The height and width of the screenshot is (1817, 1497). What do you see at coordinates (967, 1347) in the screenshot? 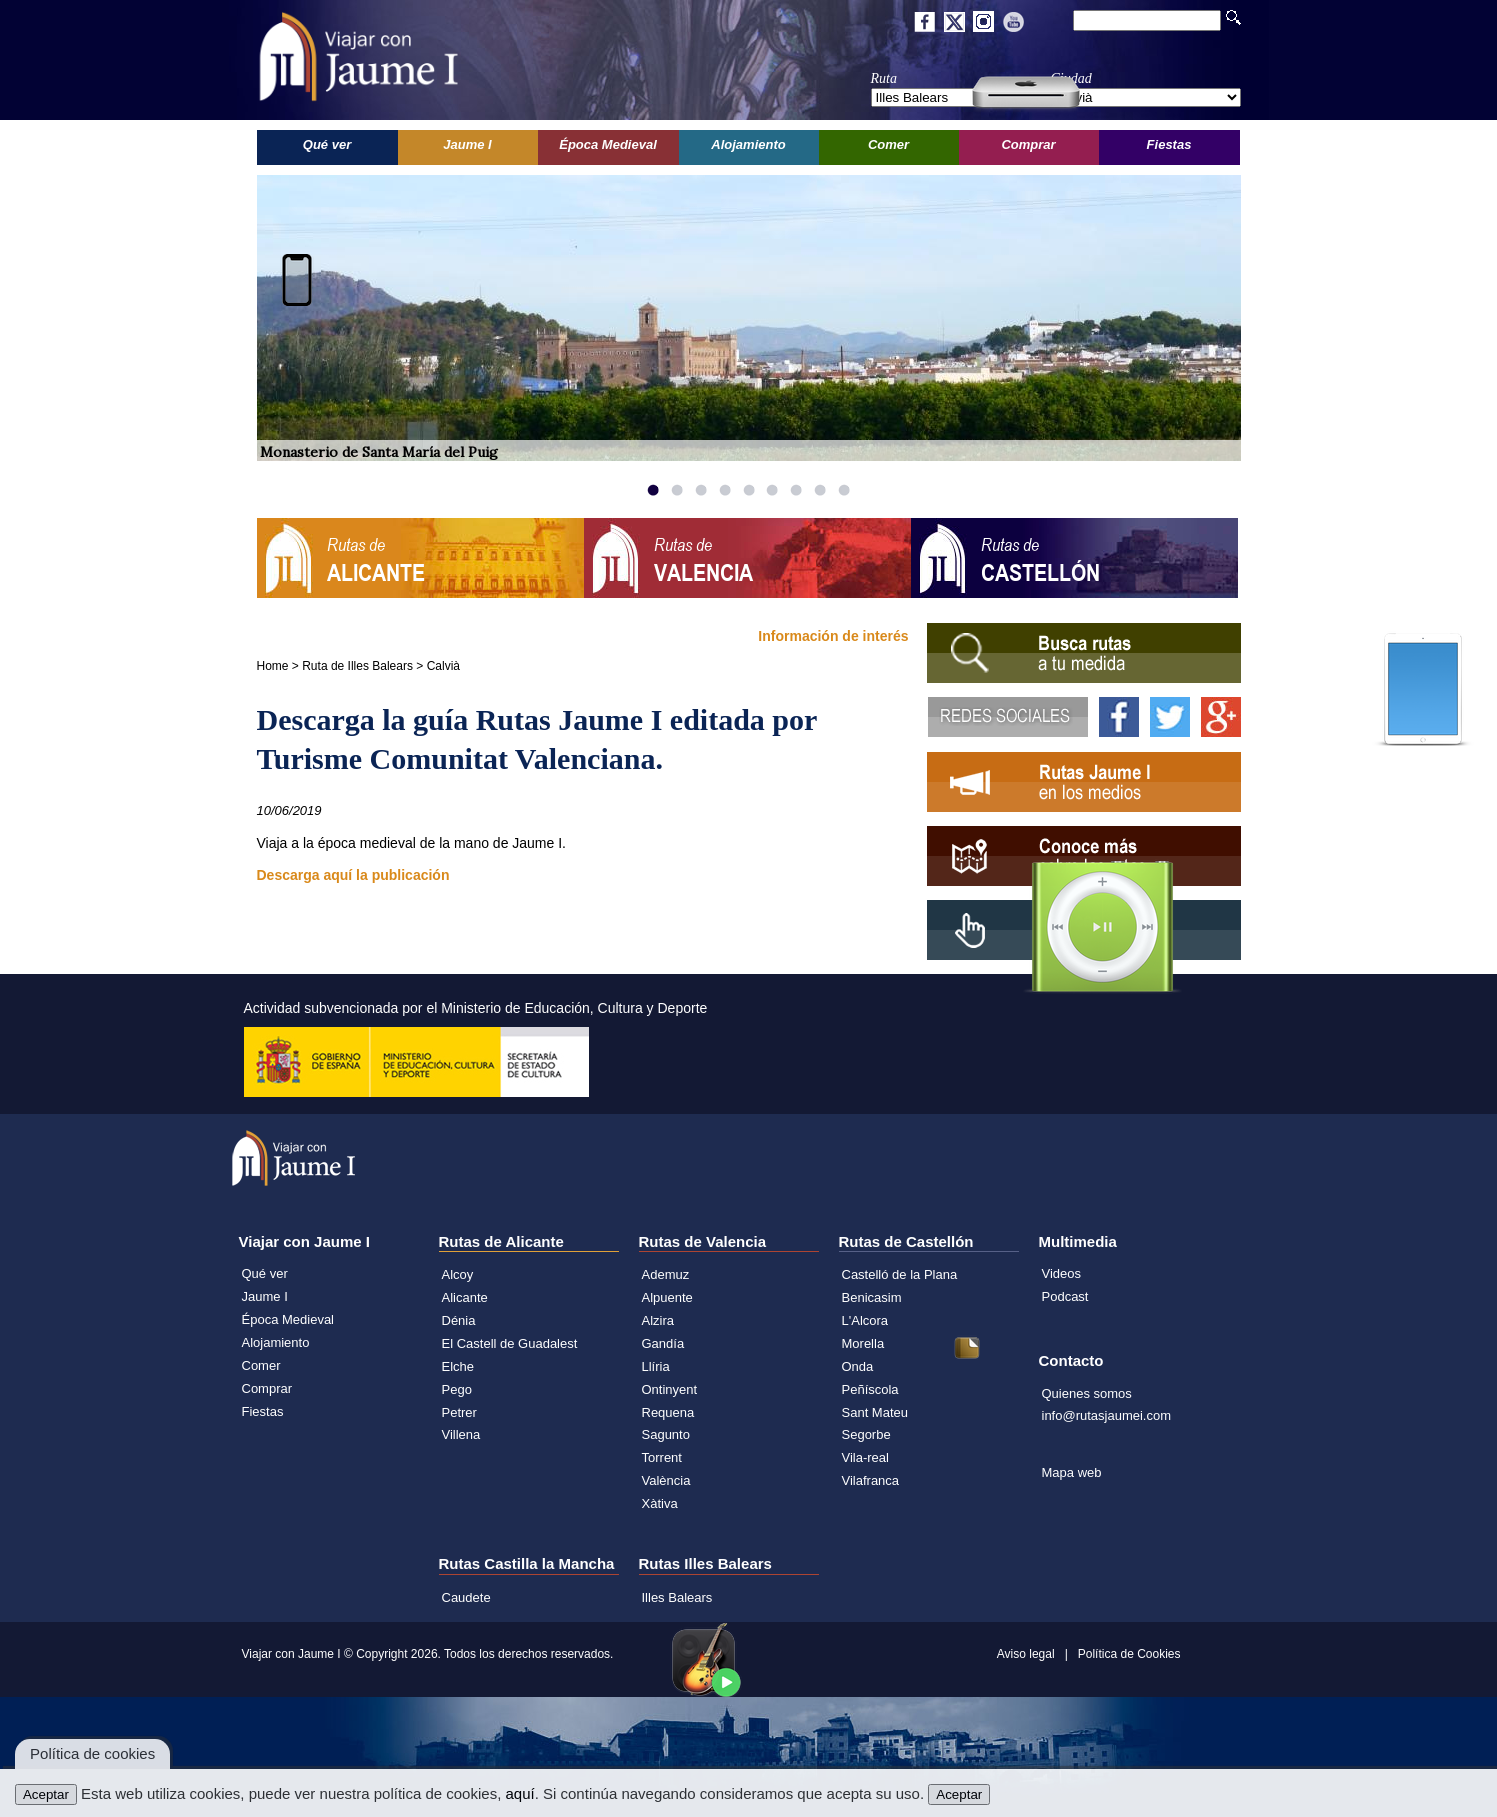
I see `change desktop wallpaper settings` at bounding box center [967, 1347].